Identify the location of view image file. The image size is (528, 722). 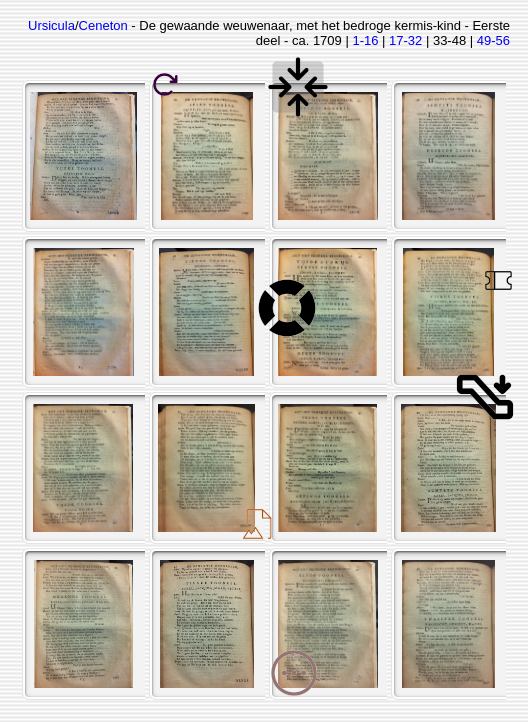
(259, 524).